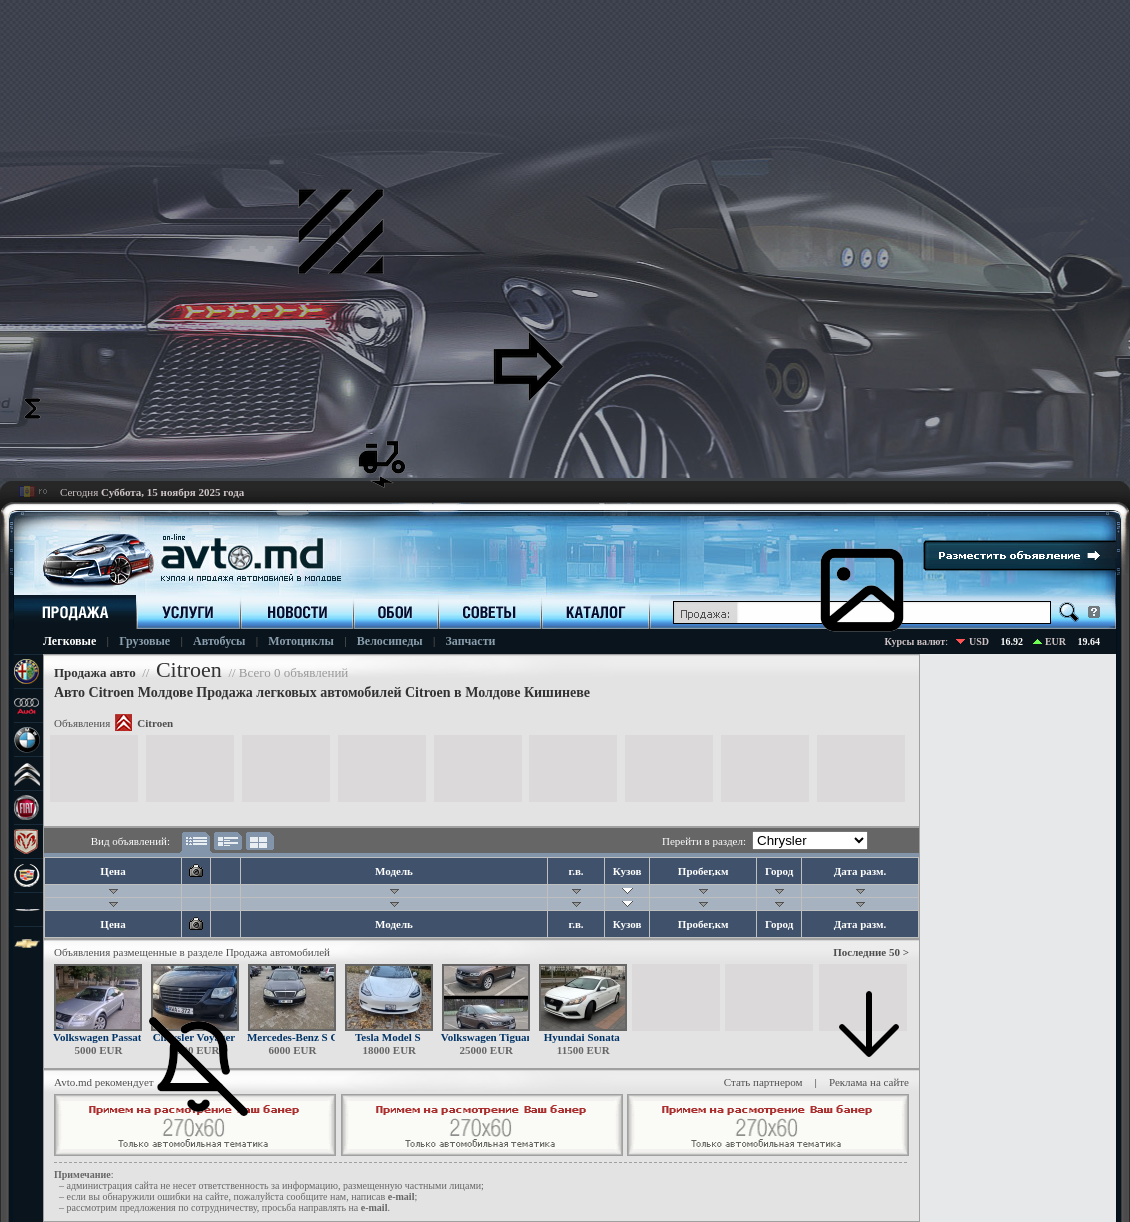 The height and width of the screenshot is (1222, 1130). Describe the element at coordinates (862, 590) in the screenshot. I see `view image or photo` at that location.